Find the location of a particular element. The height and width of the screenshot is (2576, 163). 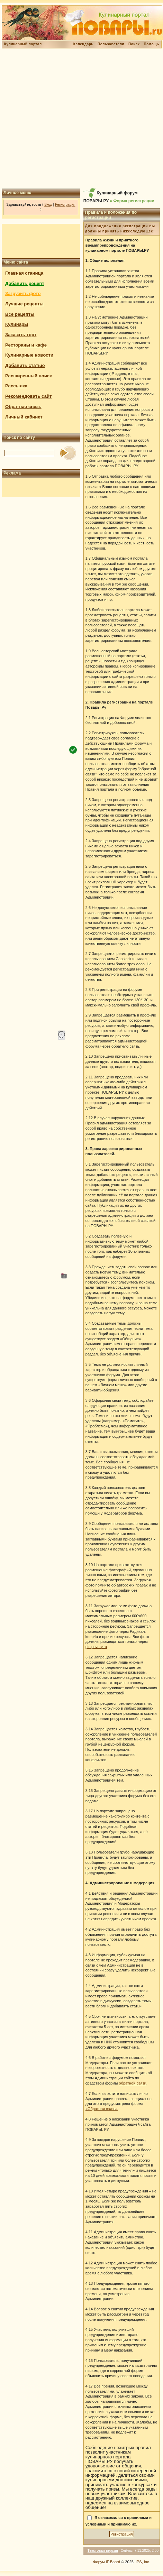

open your documents folder is located at coordinates (64, 1276).